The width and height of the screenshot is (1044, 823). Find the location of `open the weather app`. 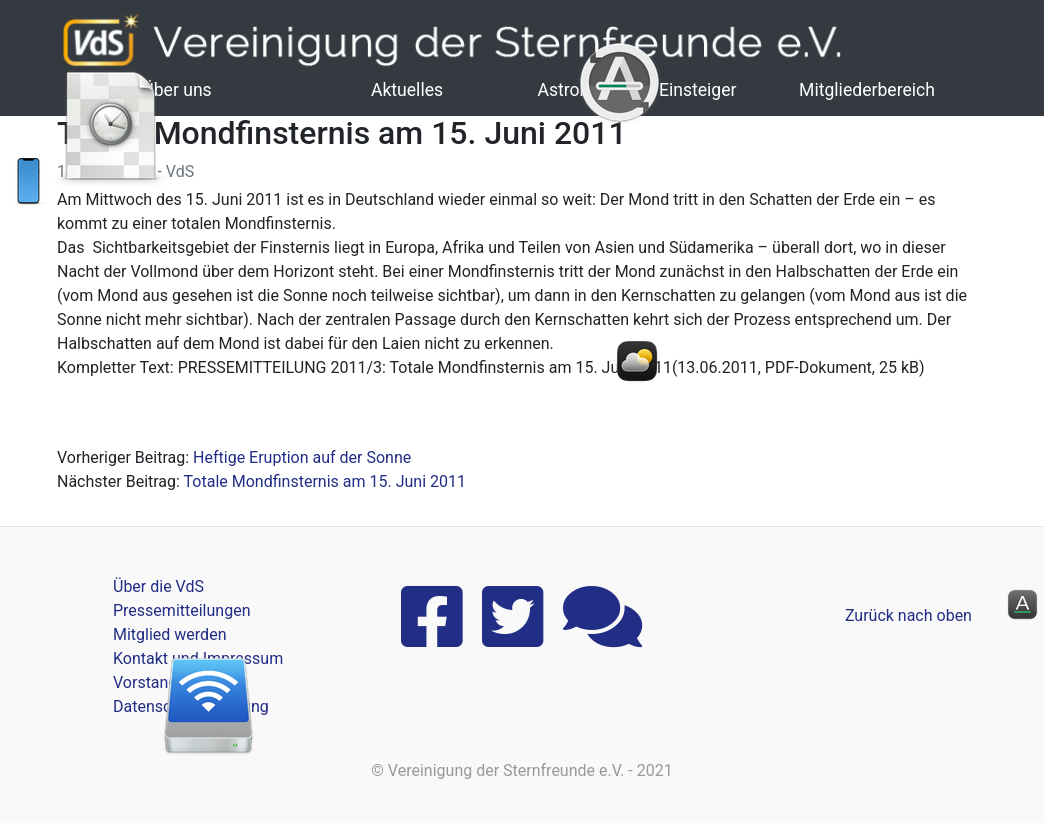

open the weather app is located at coordinates (637, 361).